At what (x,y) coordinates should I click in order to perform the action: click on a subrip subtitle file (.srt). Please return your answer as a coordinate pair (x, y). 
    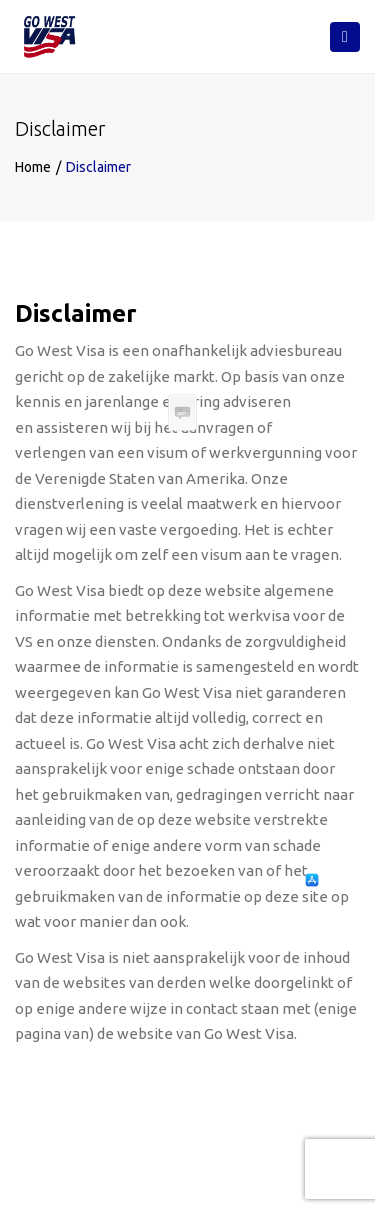
    Looking at the image, I should click on (182, 412).